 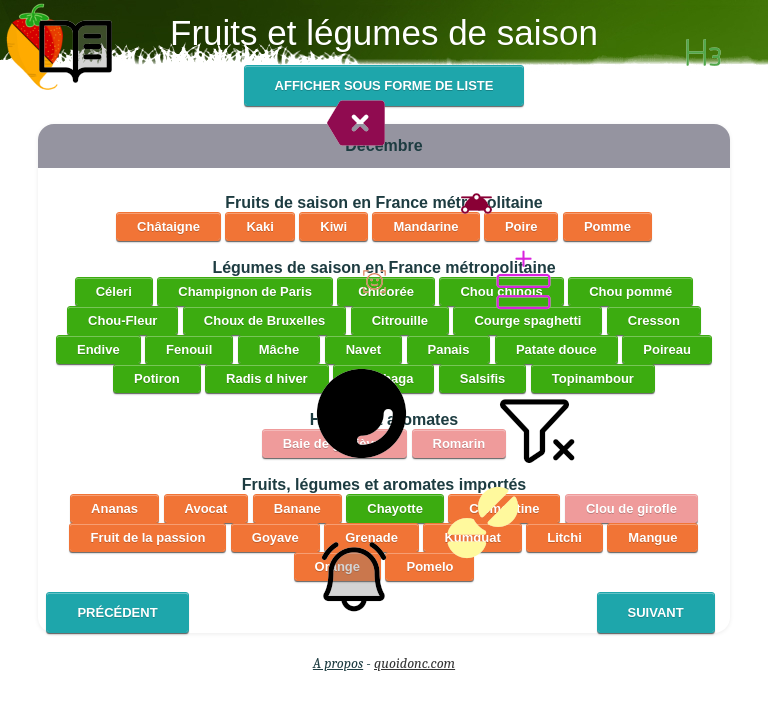 I want to click on scan face to unlock or authenticate, so click(x=374, y=281).